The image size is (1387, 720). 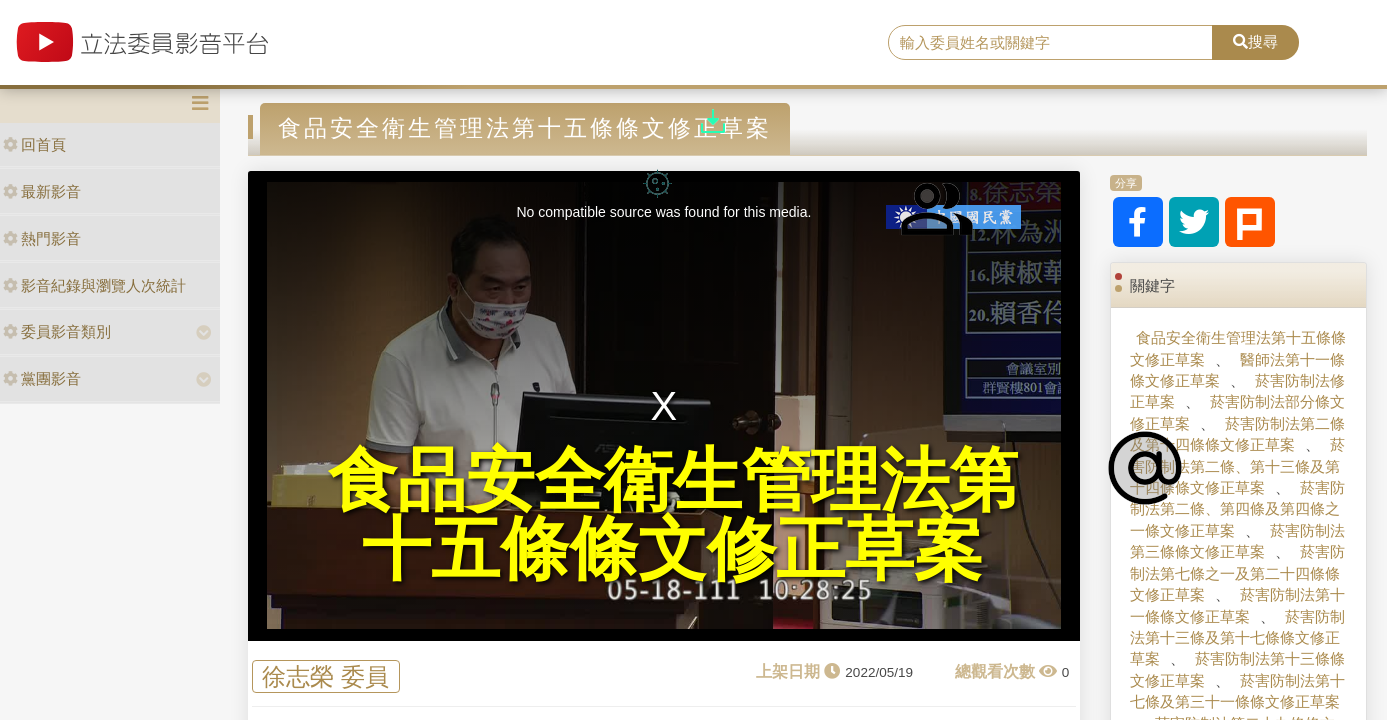 I want to click on mention a user in a post or comment, so click(x=1145, y=468).